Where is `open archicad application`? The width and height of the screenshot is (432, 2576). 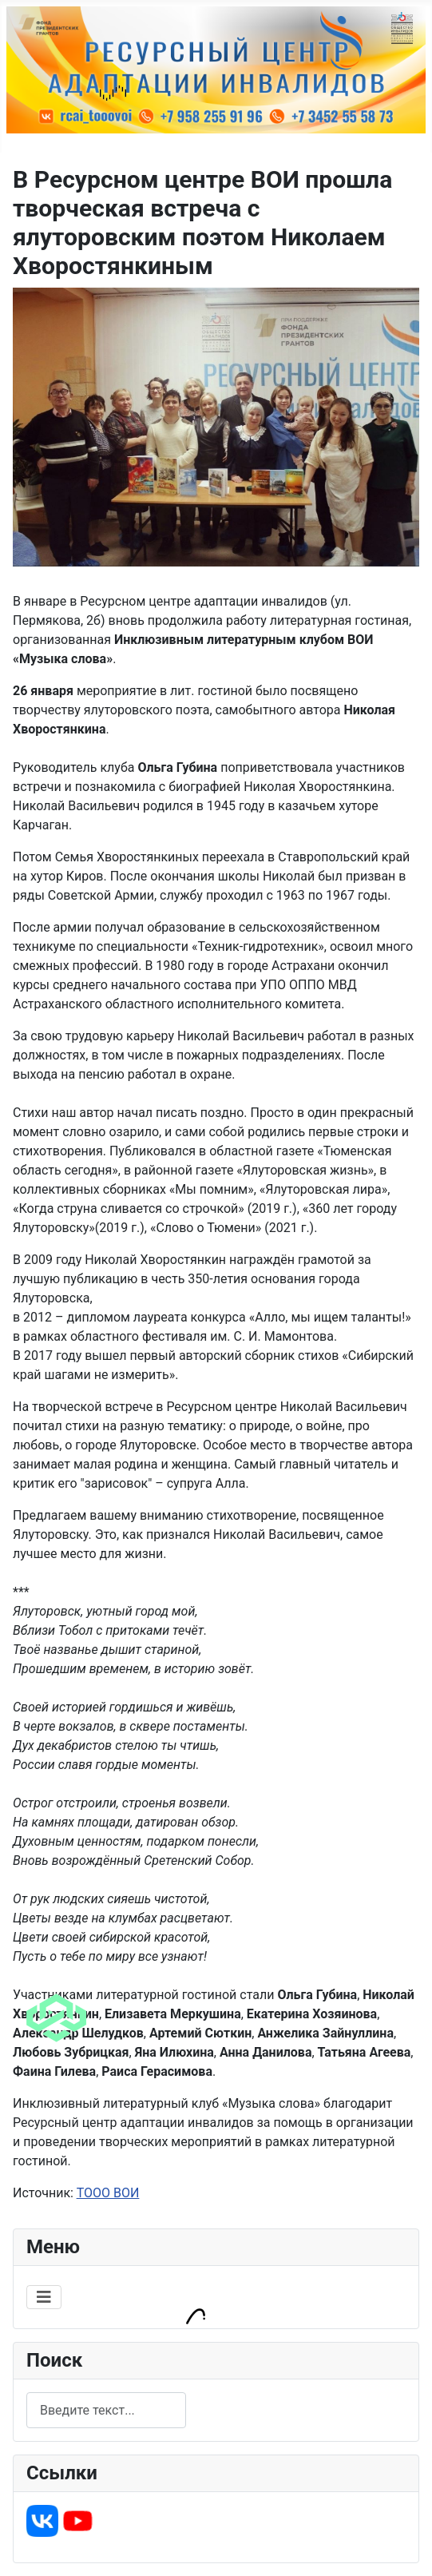
open archicad application is located at coordinates (196, 2316).